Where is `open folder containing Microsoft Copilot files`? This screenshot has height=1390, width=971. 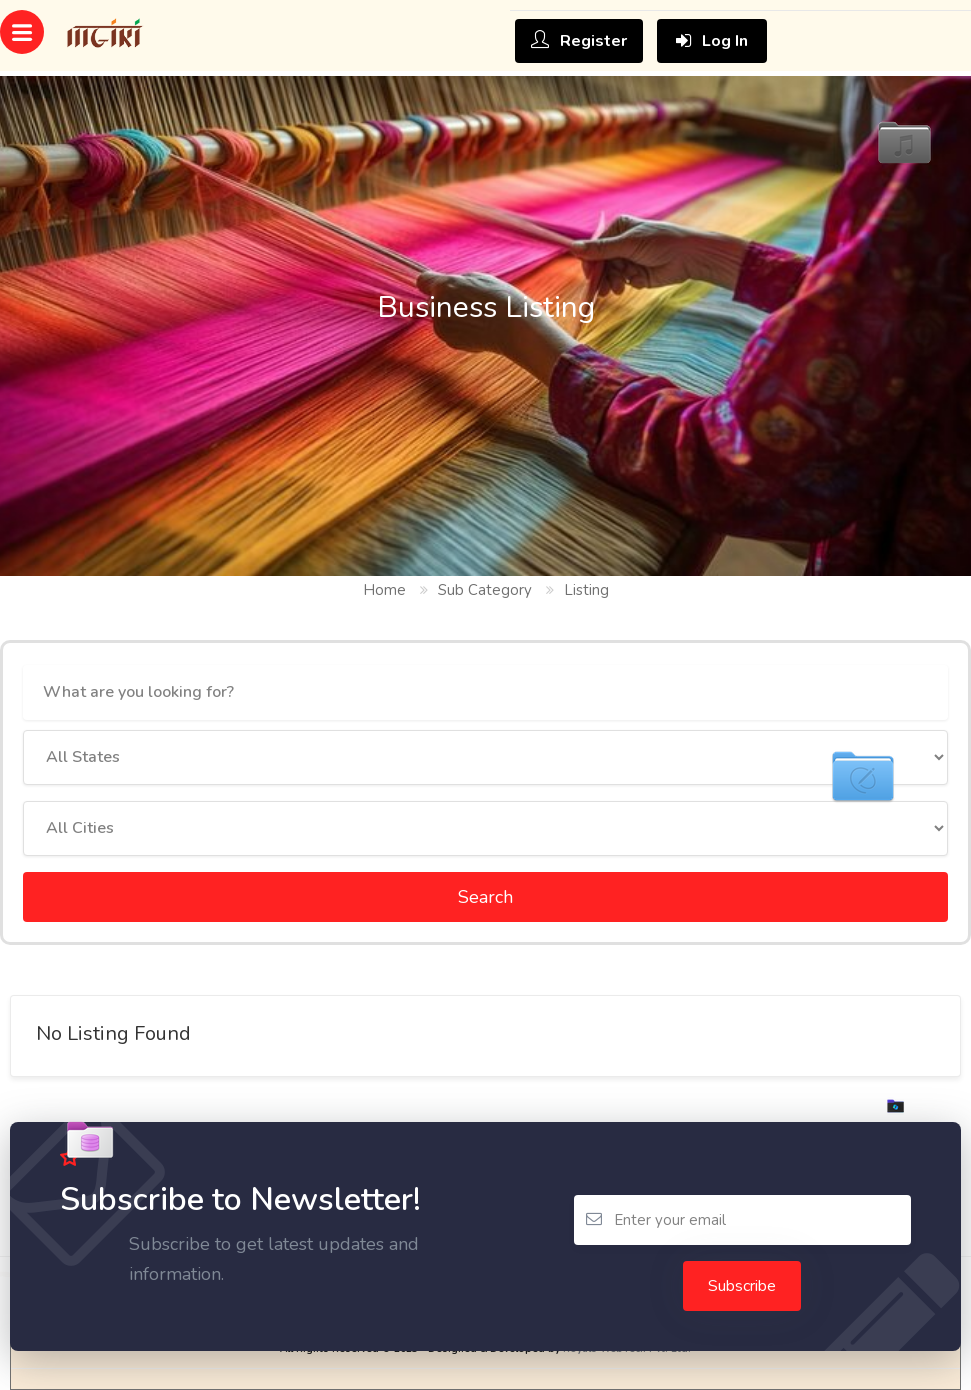
open folder containing Microsoft Copilot files is located at coordinates (895, 1106).